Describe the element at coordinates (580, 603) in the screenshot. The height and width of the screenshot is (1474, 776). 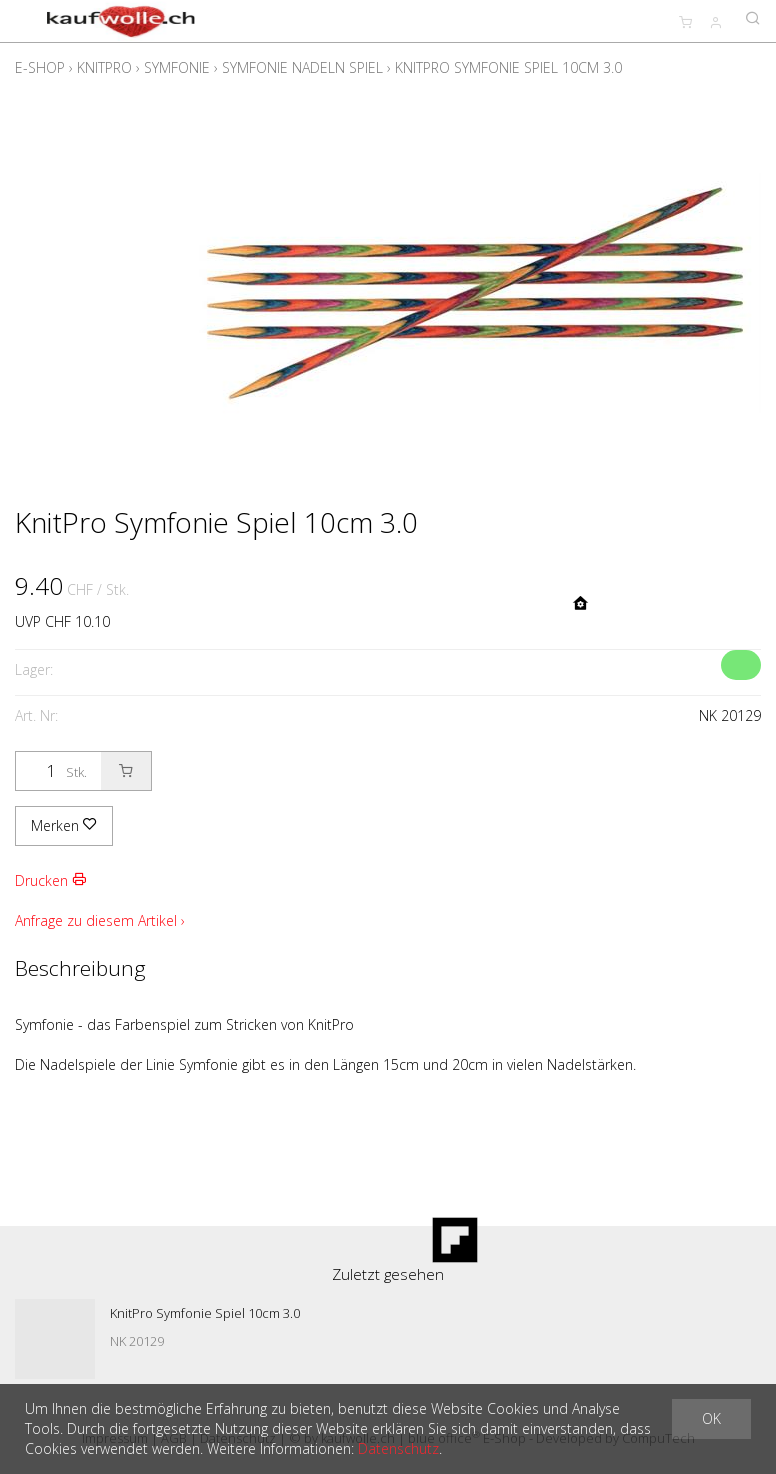
I see `access home or house settings` at that location.